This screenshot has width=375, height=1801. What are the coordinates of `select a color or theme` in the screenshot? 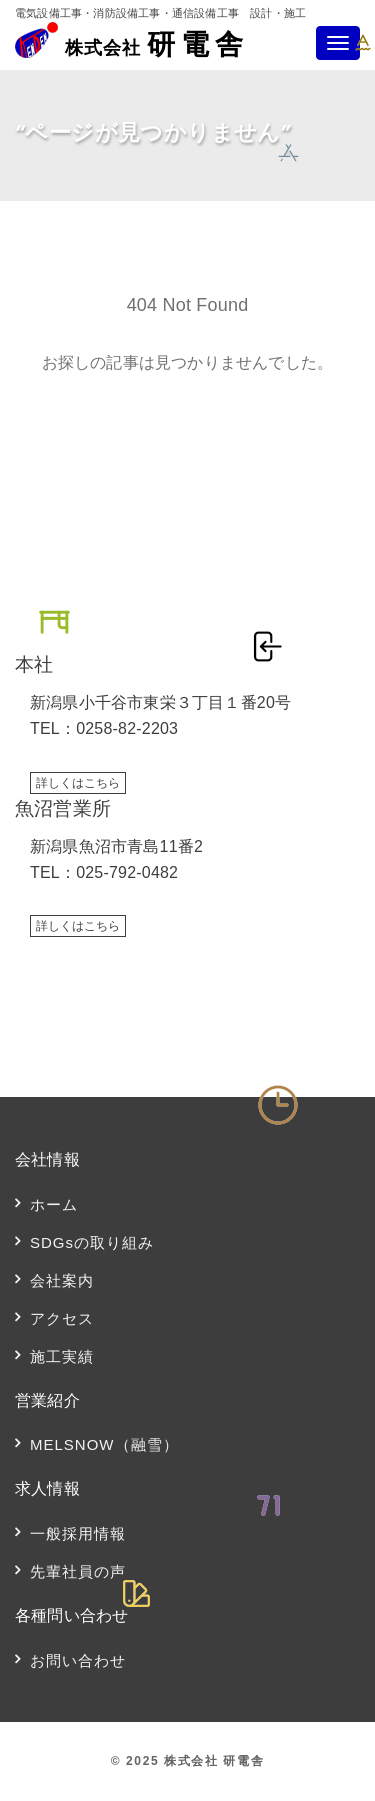 It's located at (136, 1593).